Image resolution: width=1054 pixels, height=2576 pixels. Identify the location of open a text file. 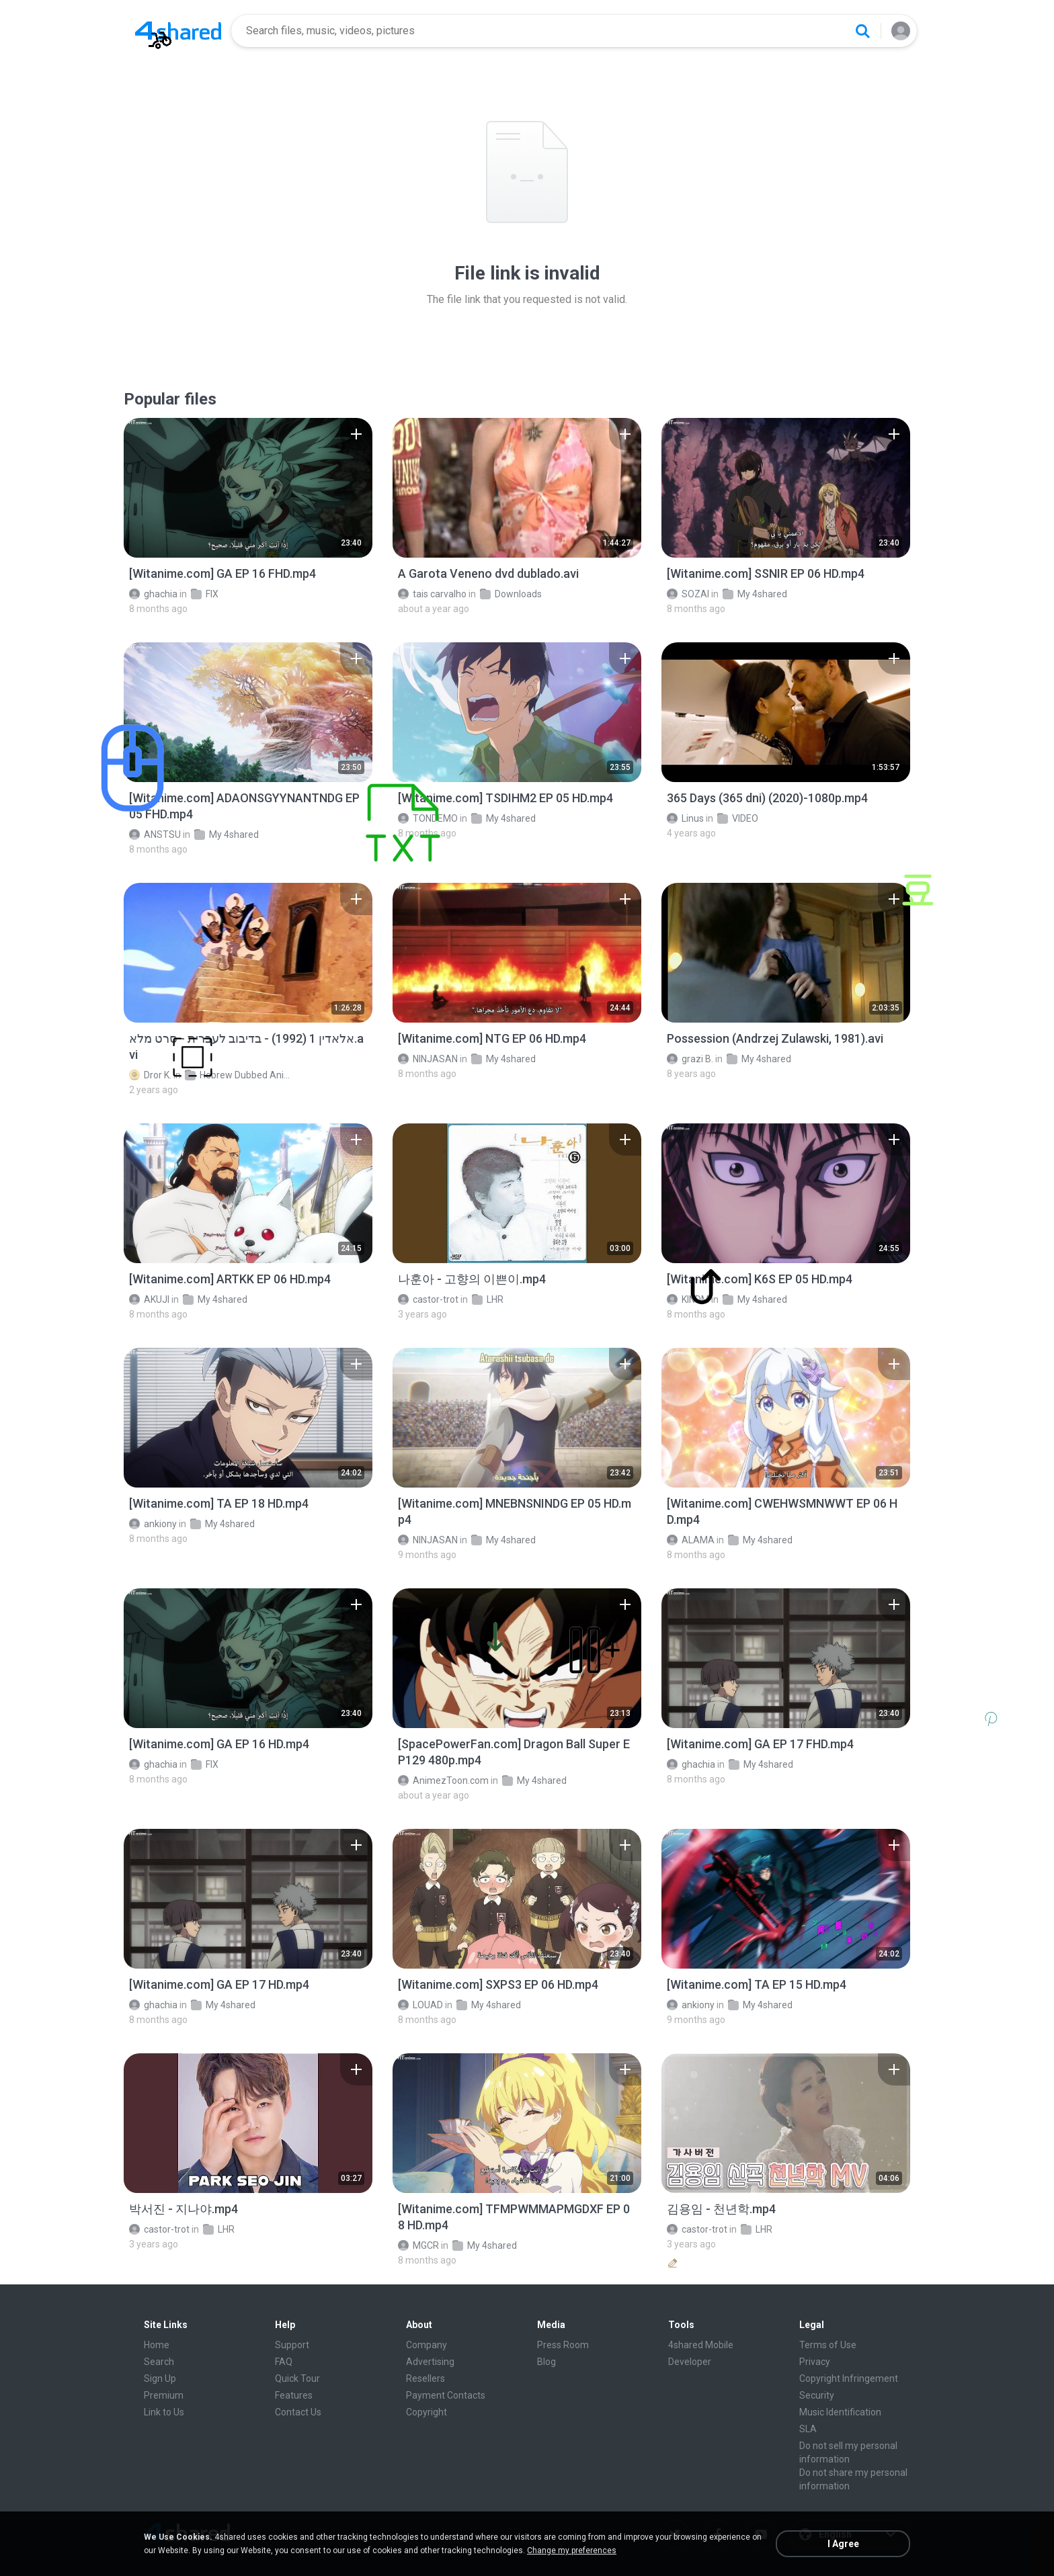
(403, 826).